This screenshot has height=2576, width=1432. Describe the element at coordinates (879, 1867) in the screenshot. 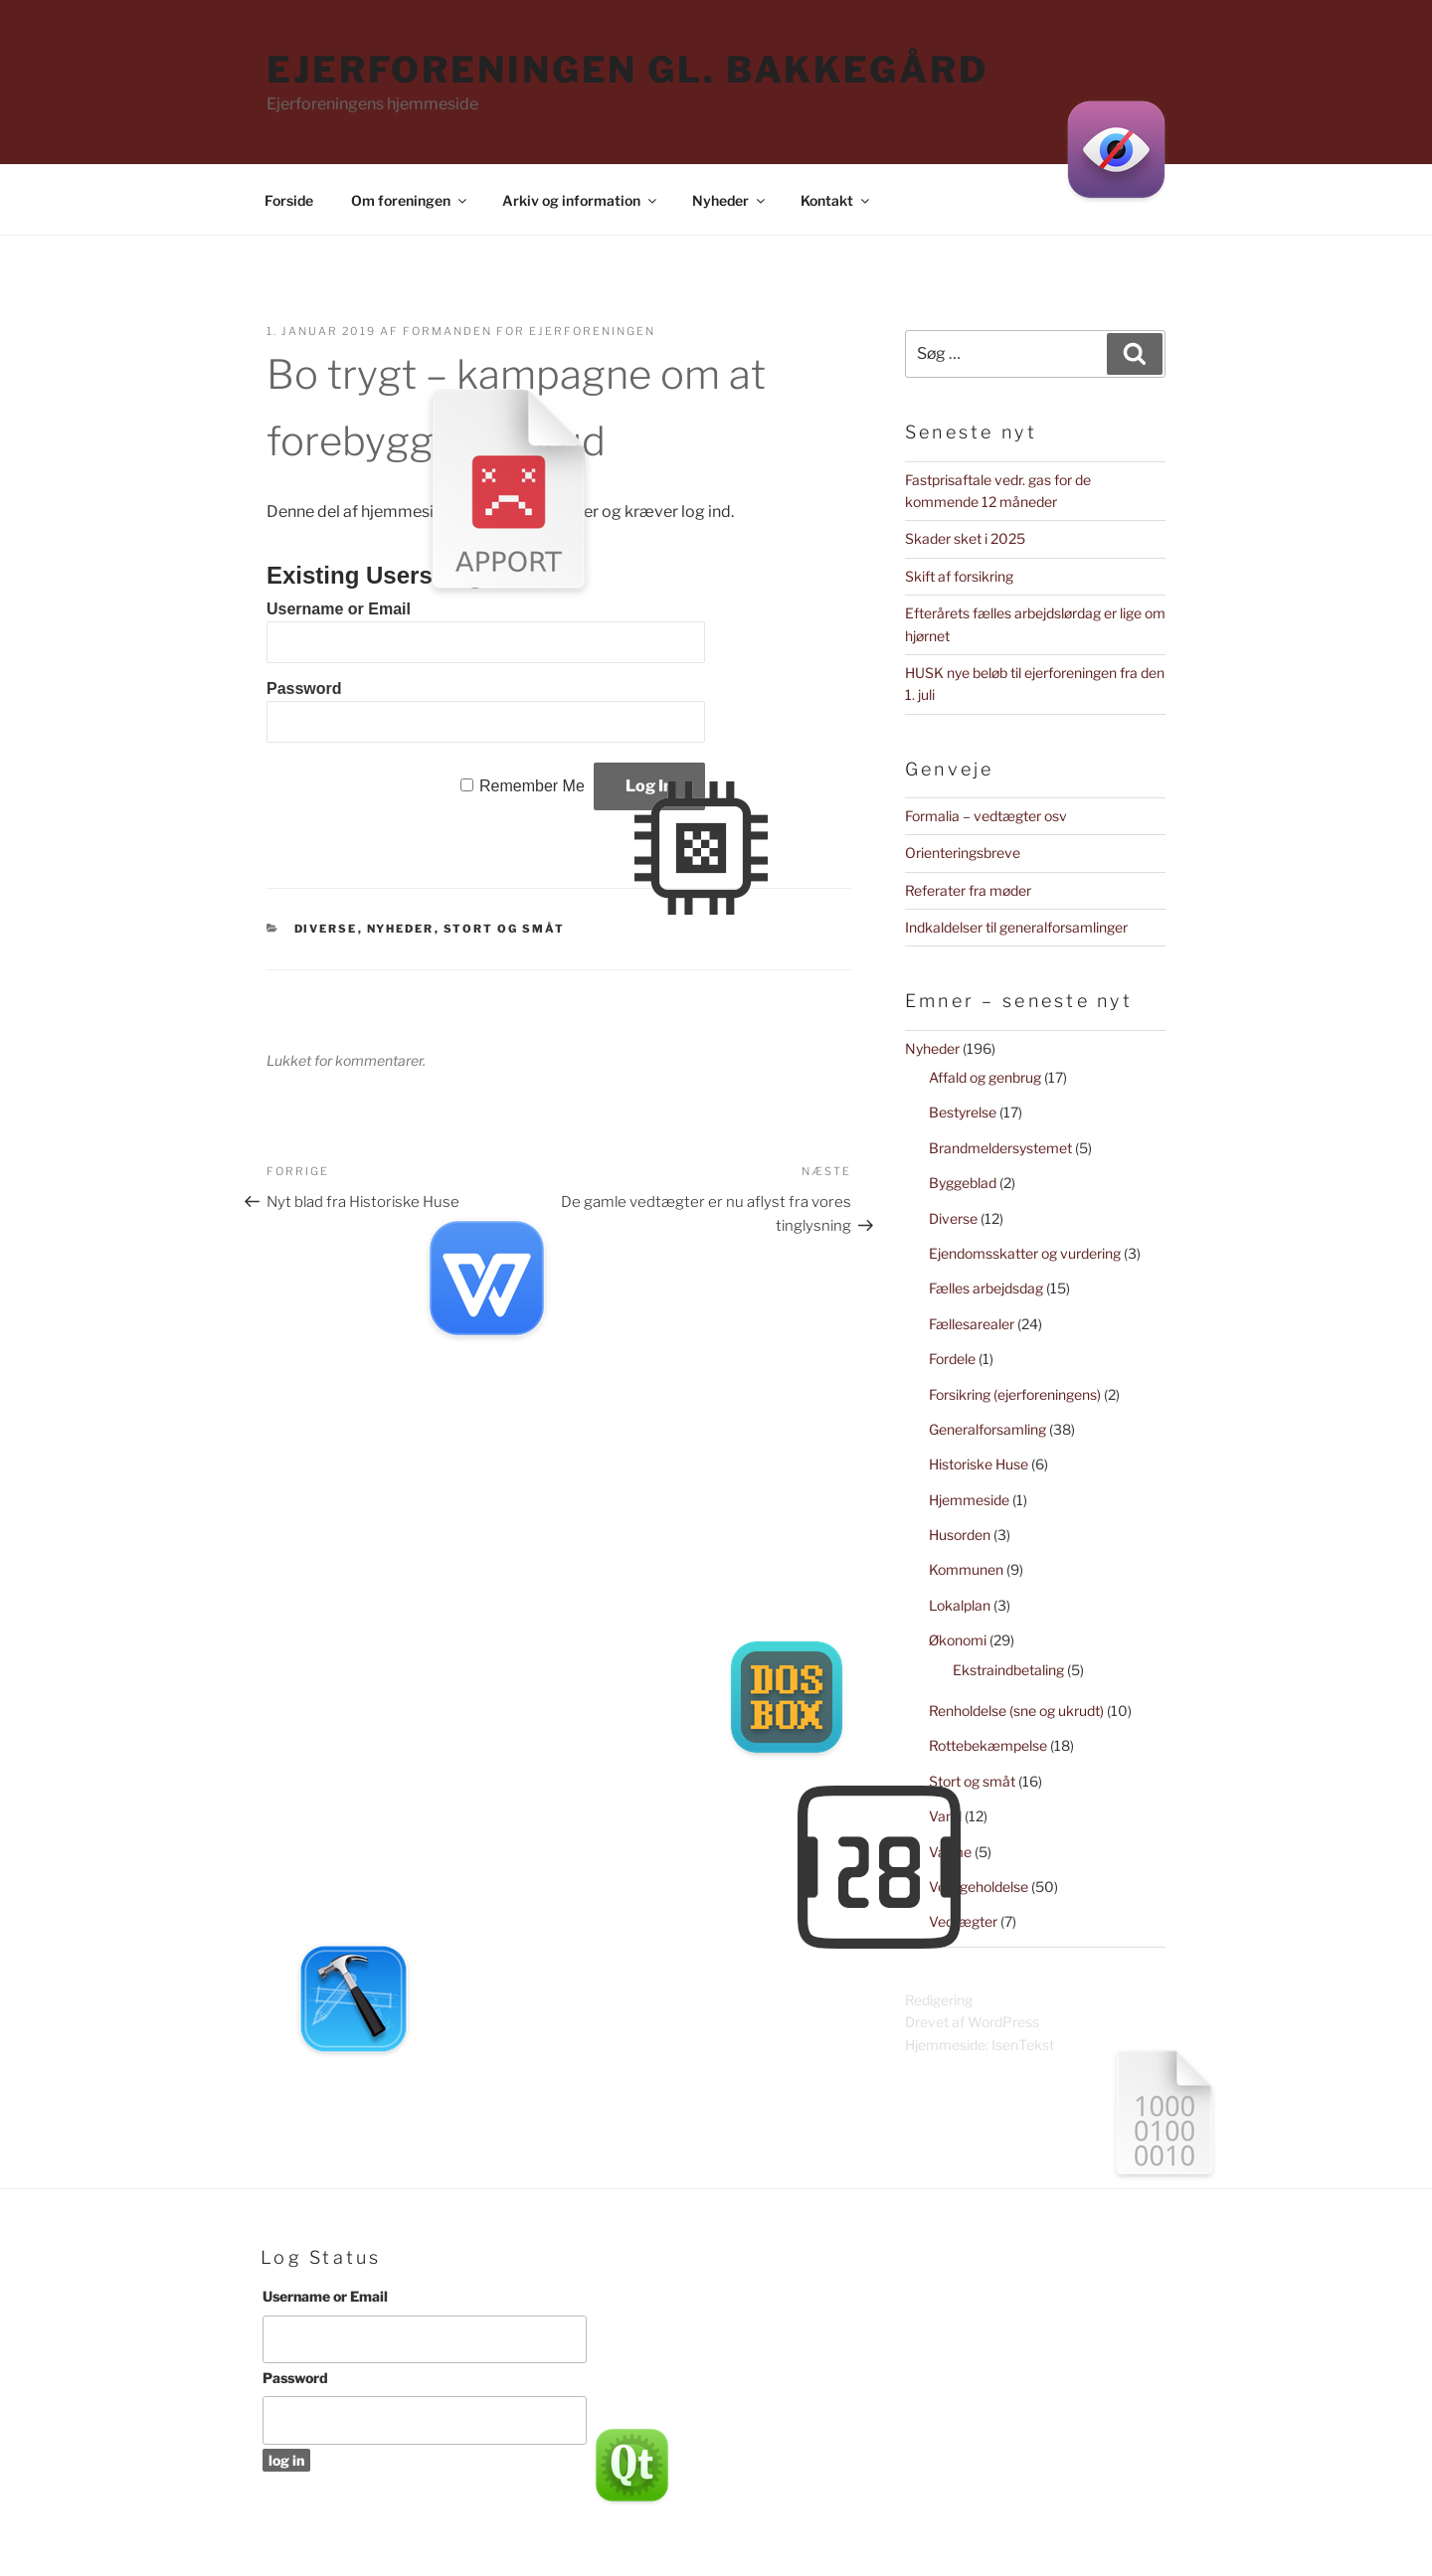

I see `open the calendar app` at that location.